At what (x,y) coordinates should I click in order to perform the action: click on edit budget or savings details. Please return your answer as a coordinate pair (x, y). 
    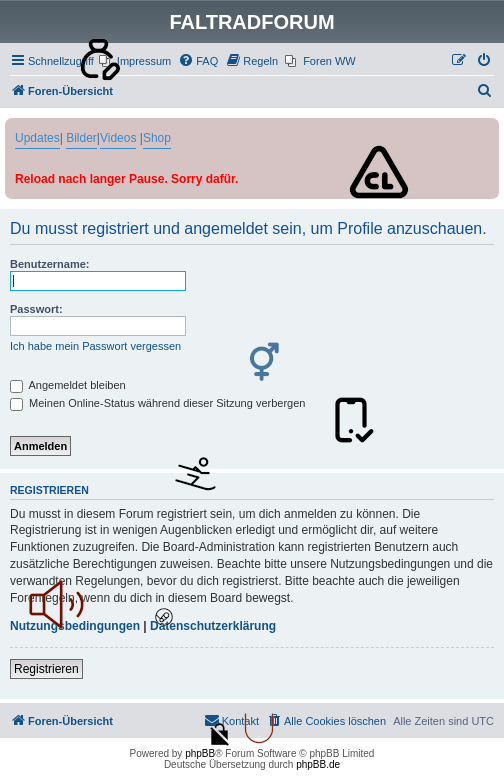
    Looking at the image, I should click on (98, 58).